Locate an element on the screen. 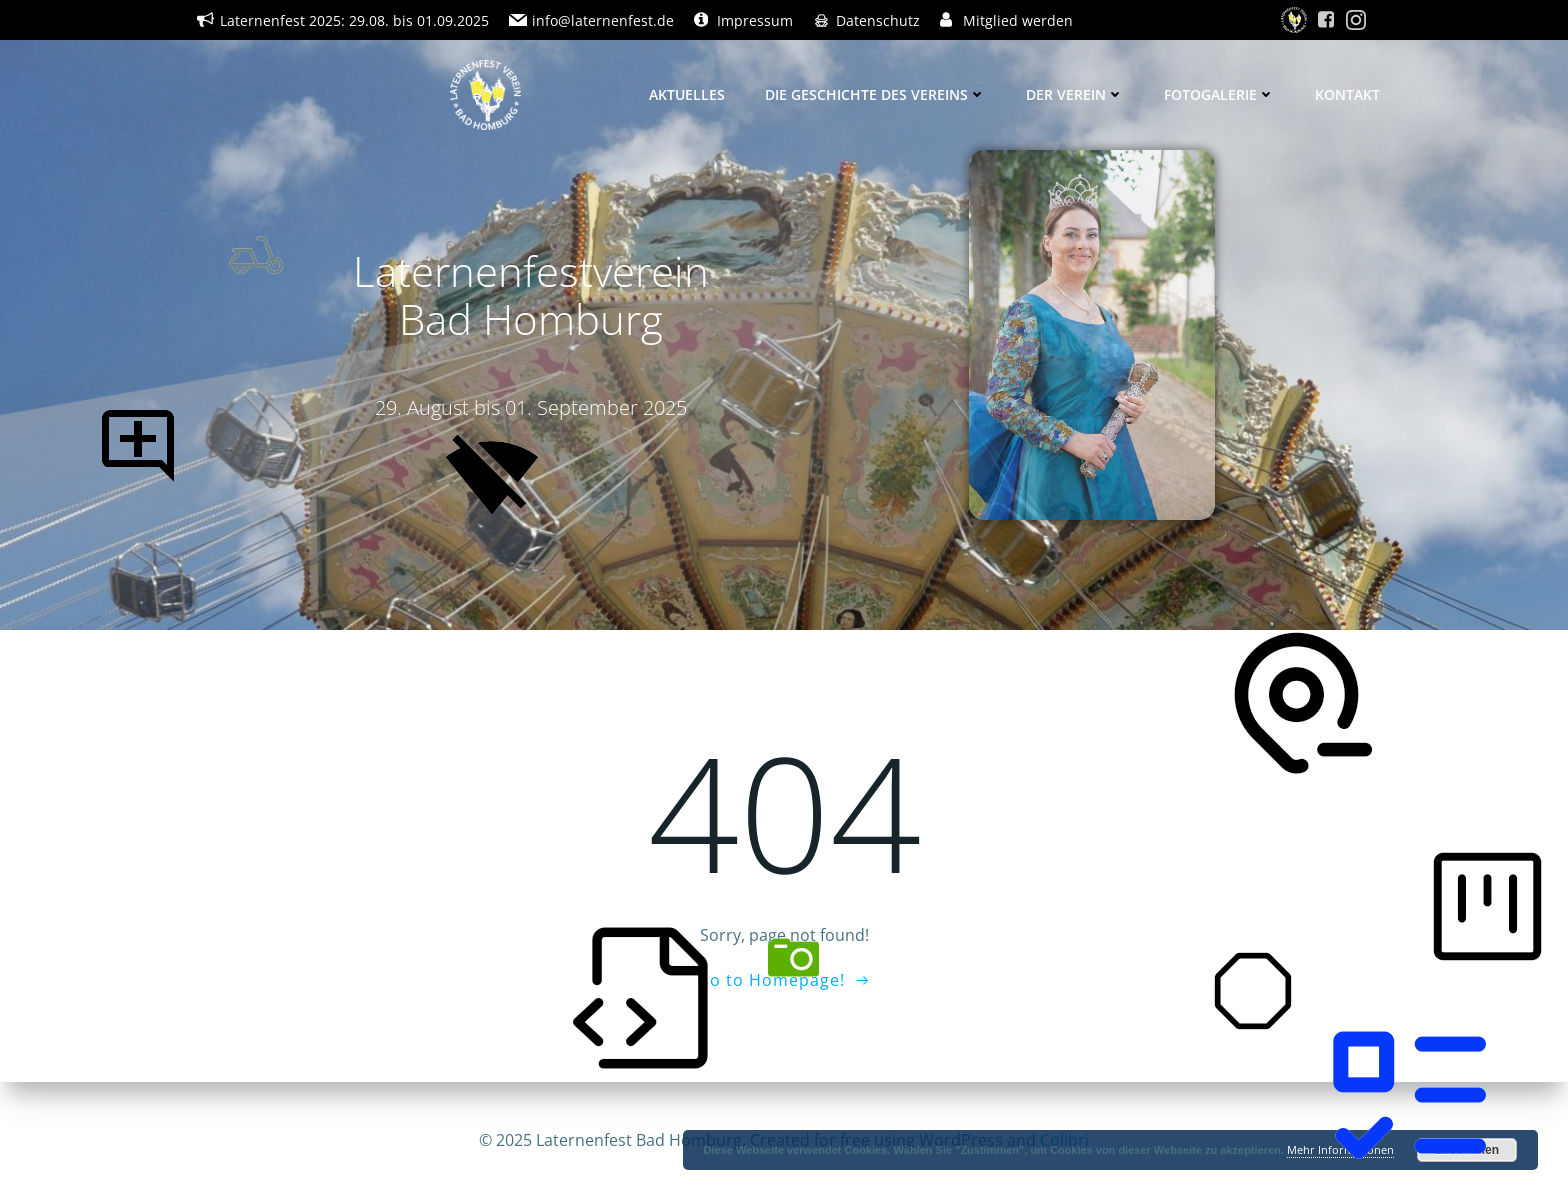 The width and height of the screenshot is (1568, 1200). select moped or scooter delivery option is located at coordinates (256, 257).